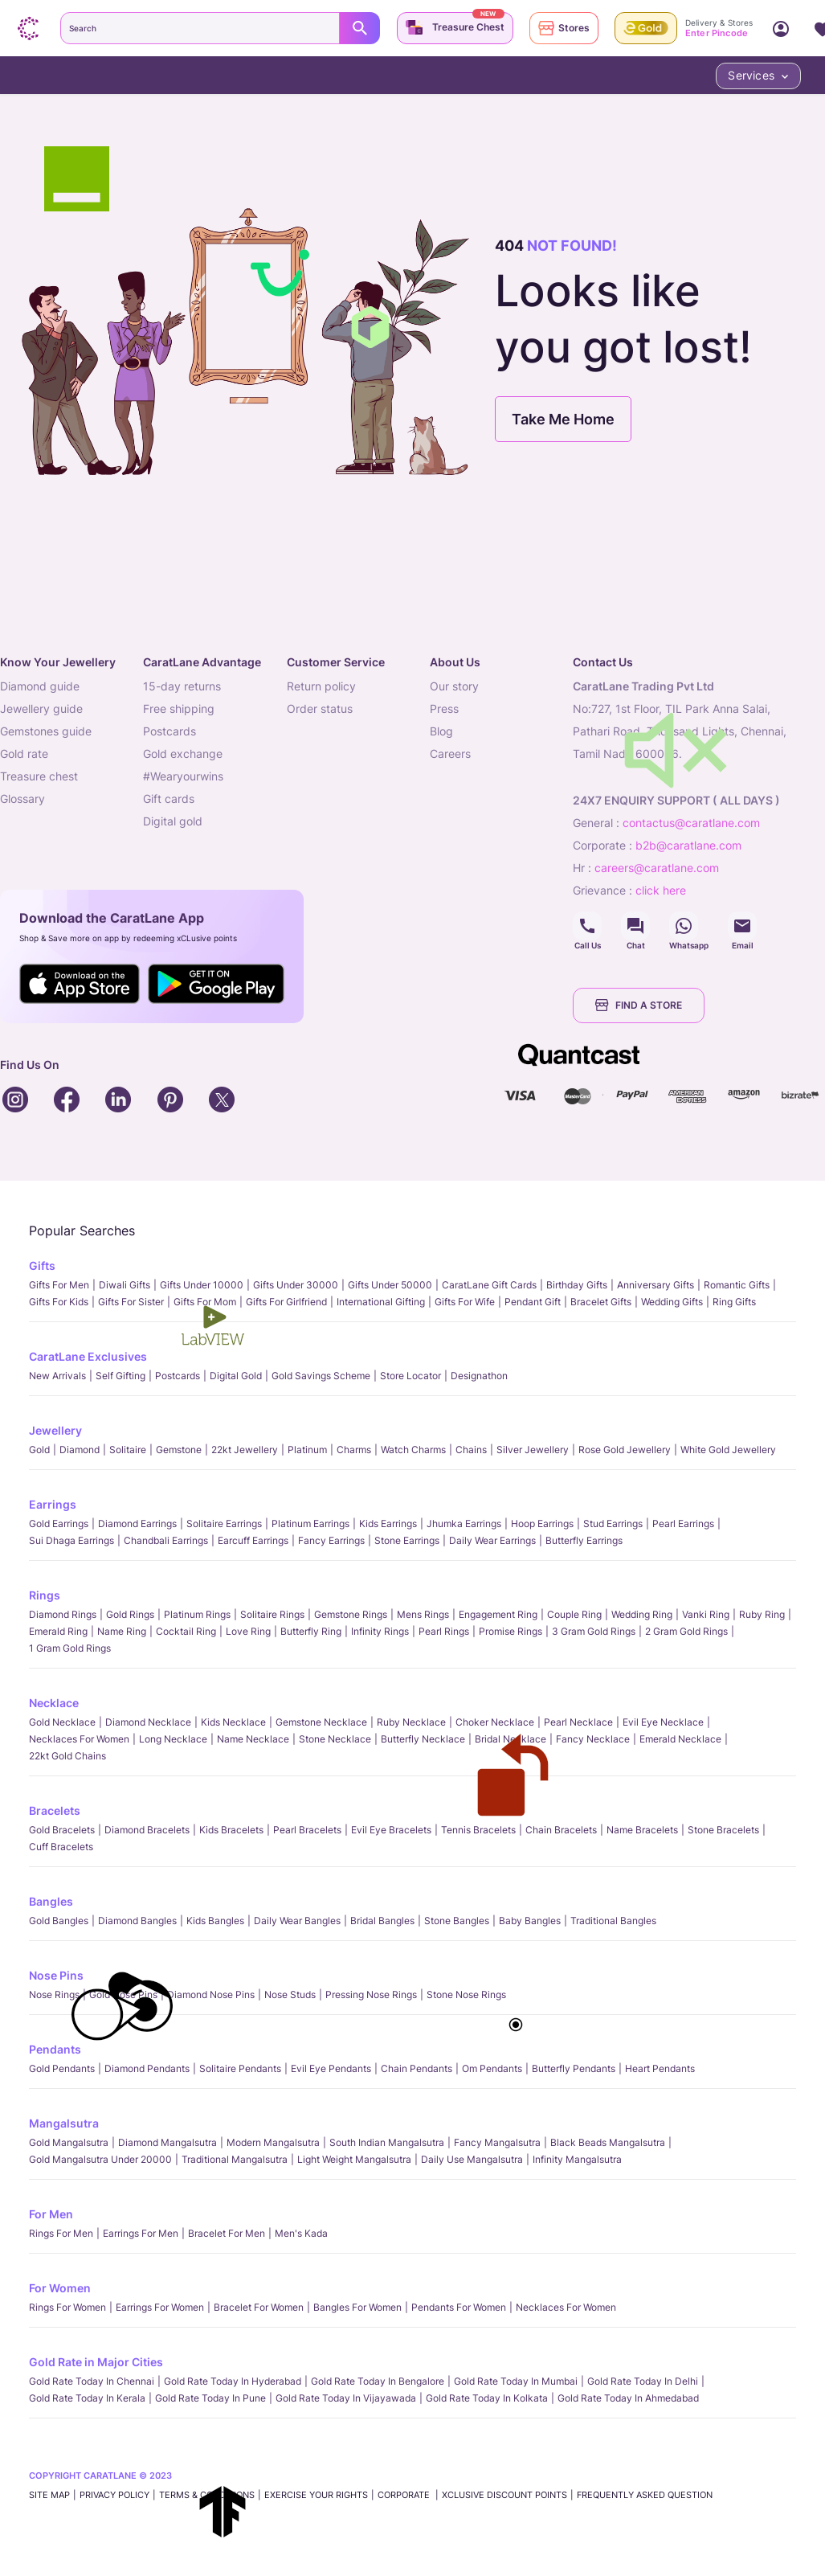 This screenshot has height=2576, width=825. I want to click on quantcast company logo, so click(578, 1055).